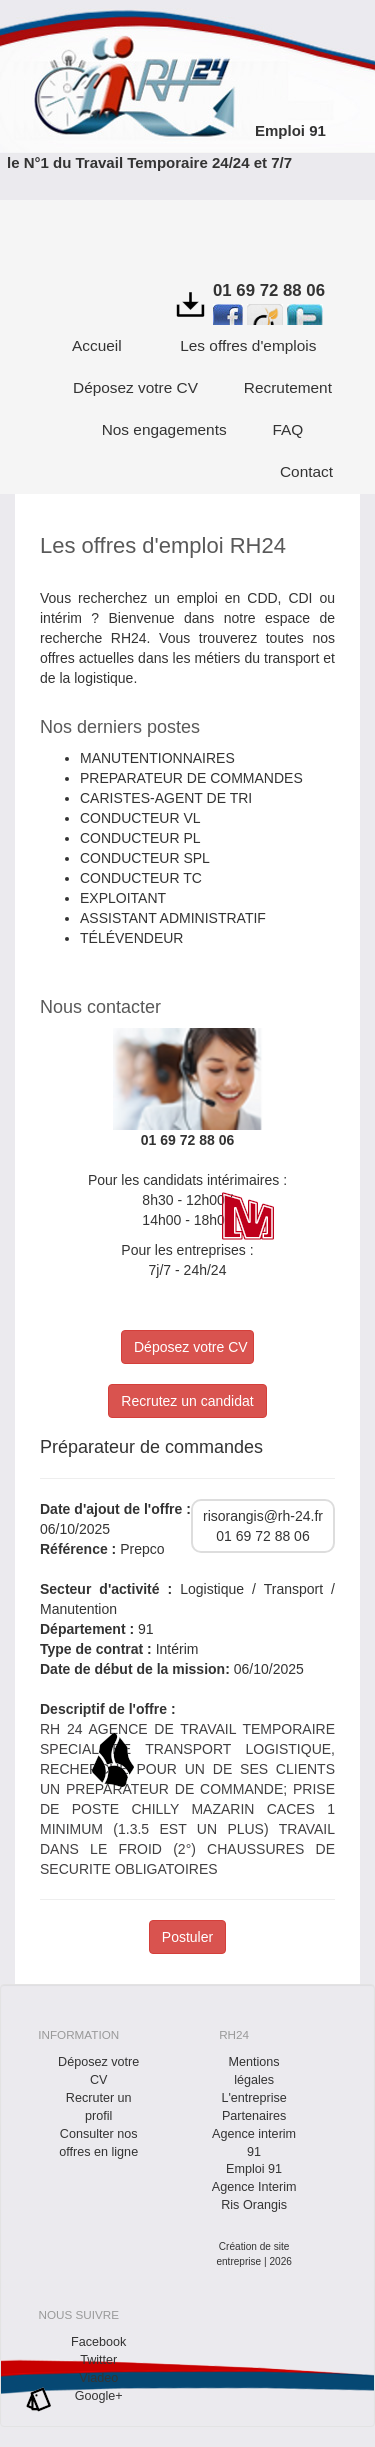  Describe the element at coordinates (248, 1216) in the screenshot. I see `visit the AlliedModders community website` at that location.